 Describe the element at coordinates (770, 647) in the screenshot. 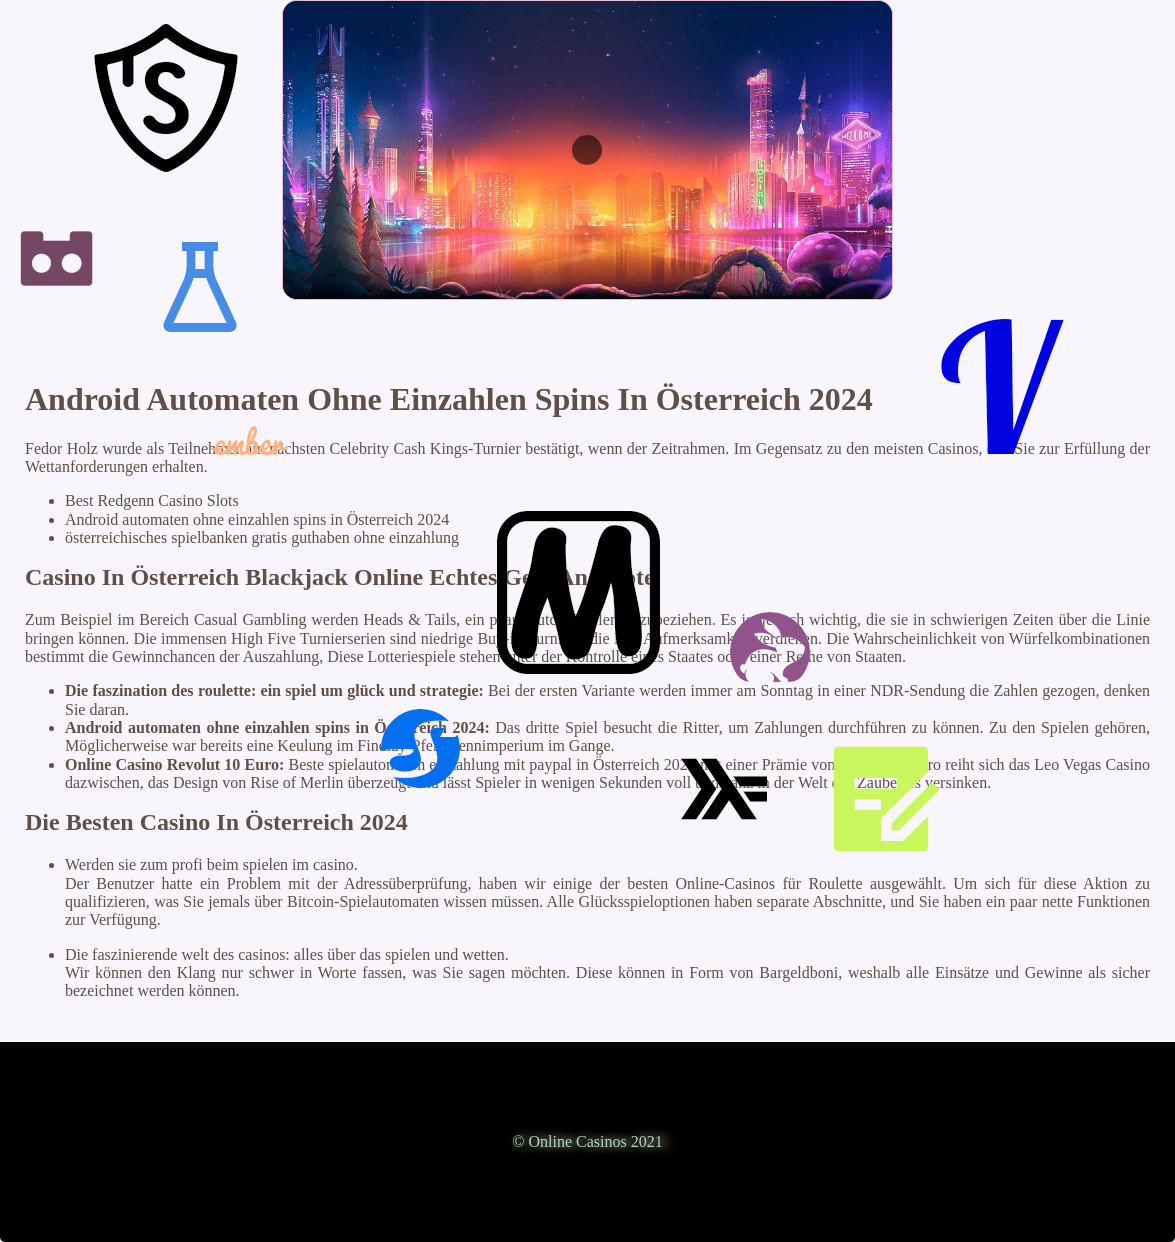

I see `coderabbit logo - ai-powered code review platform` at that location.